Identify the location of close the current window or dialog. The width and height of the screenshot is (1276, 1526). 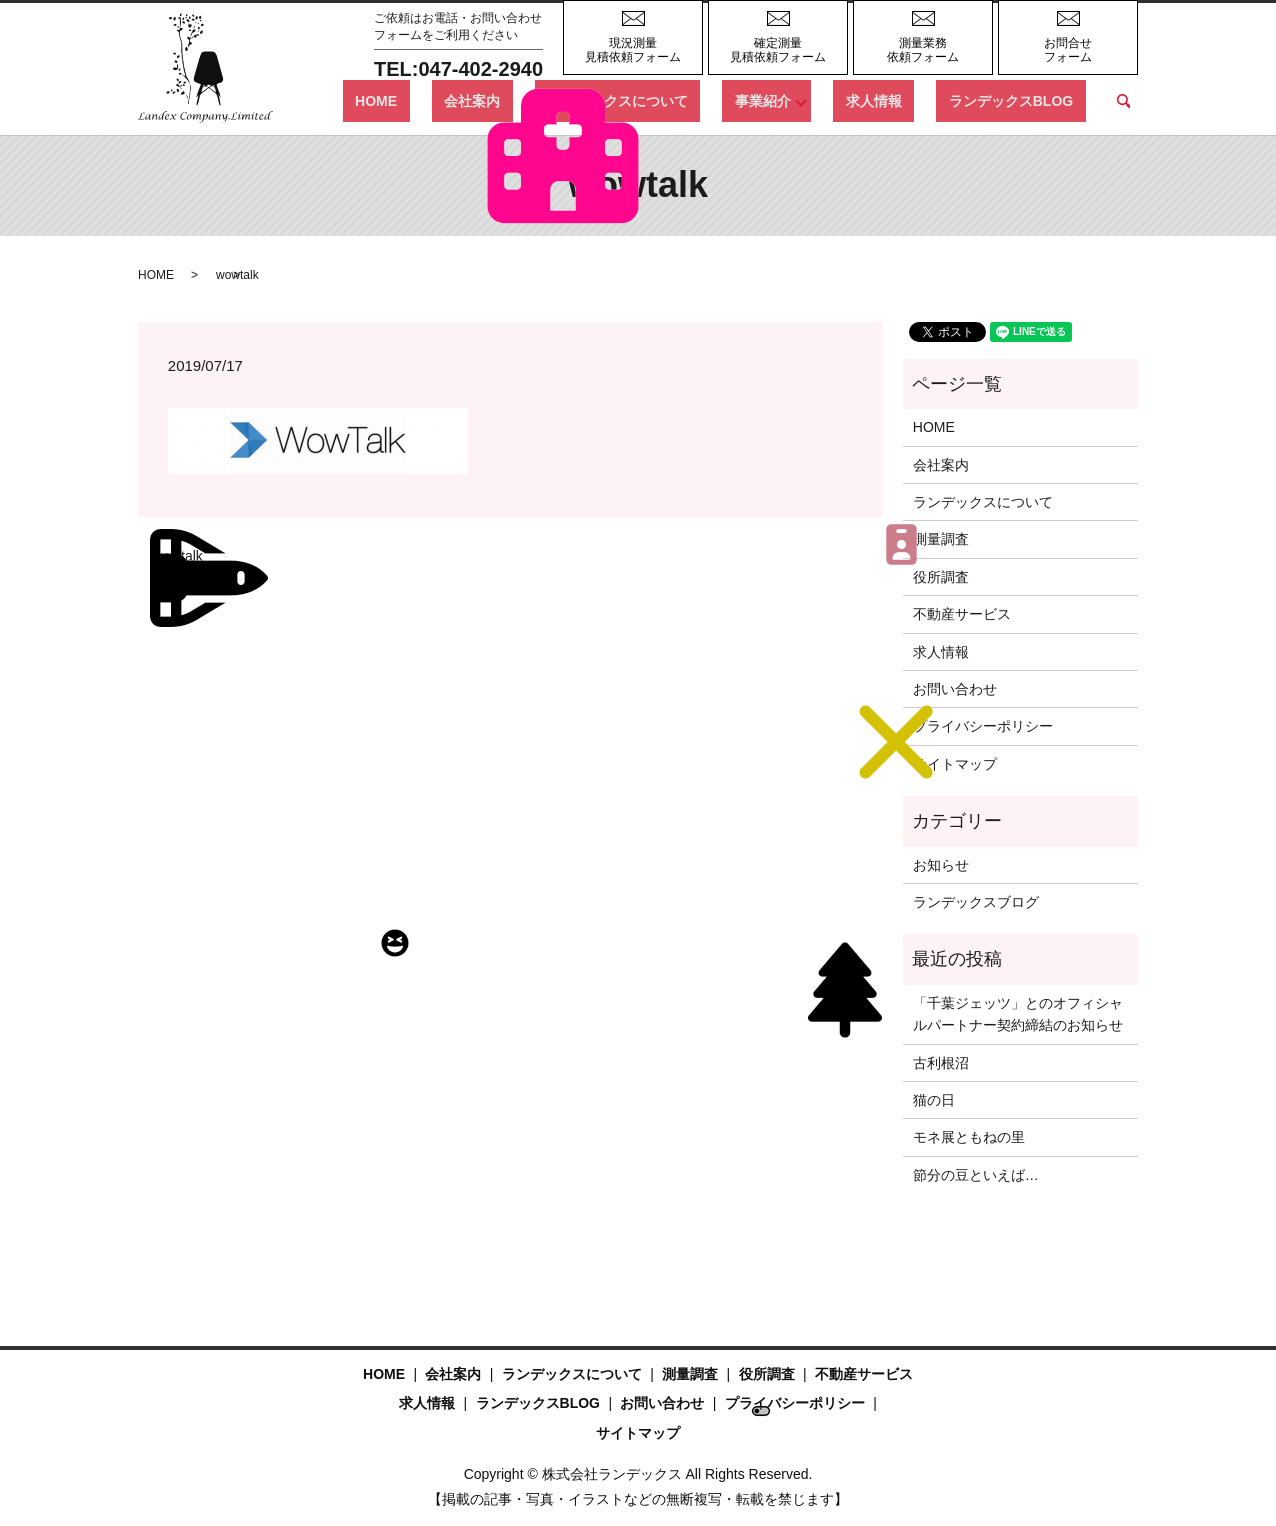
(896, 742).